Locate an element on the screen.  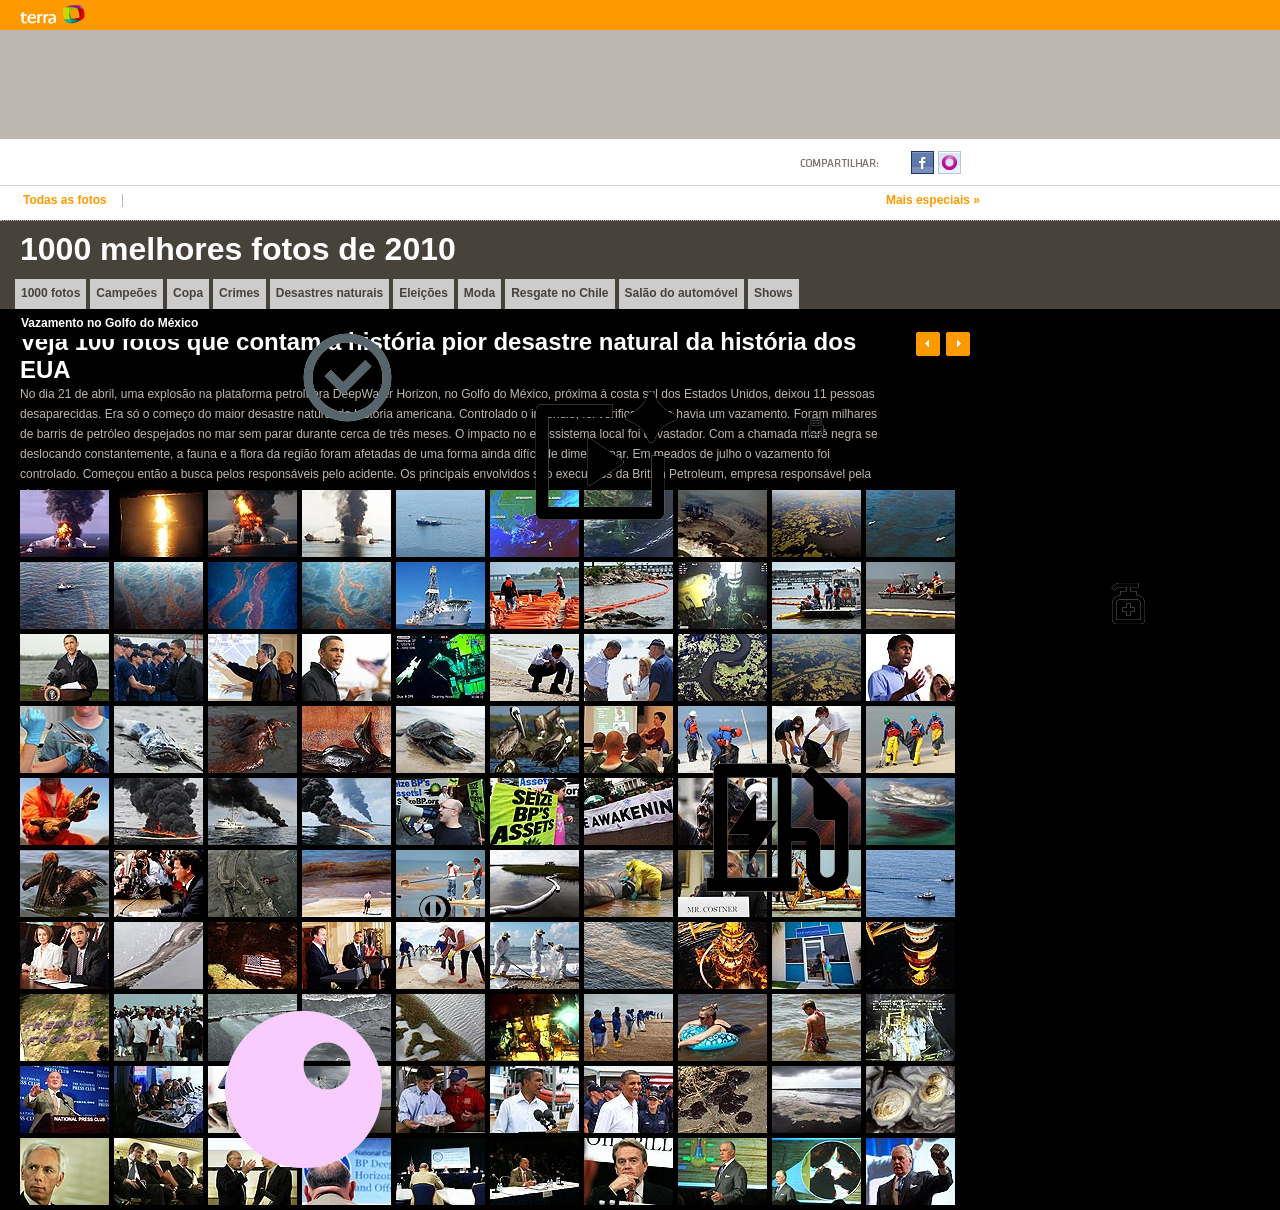
find nearby electric vehicle charging stations is located at coordinates (777, 827).